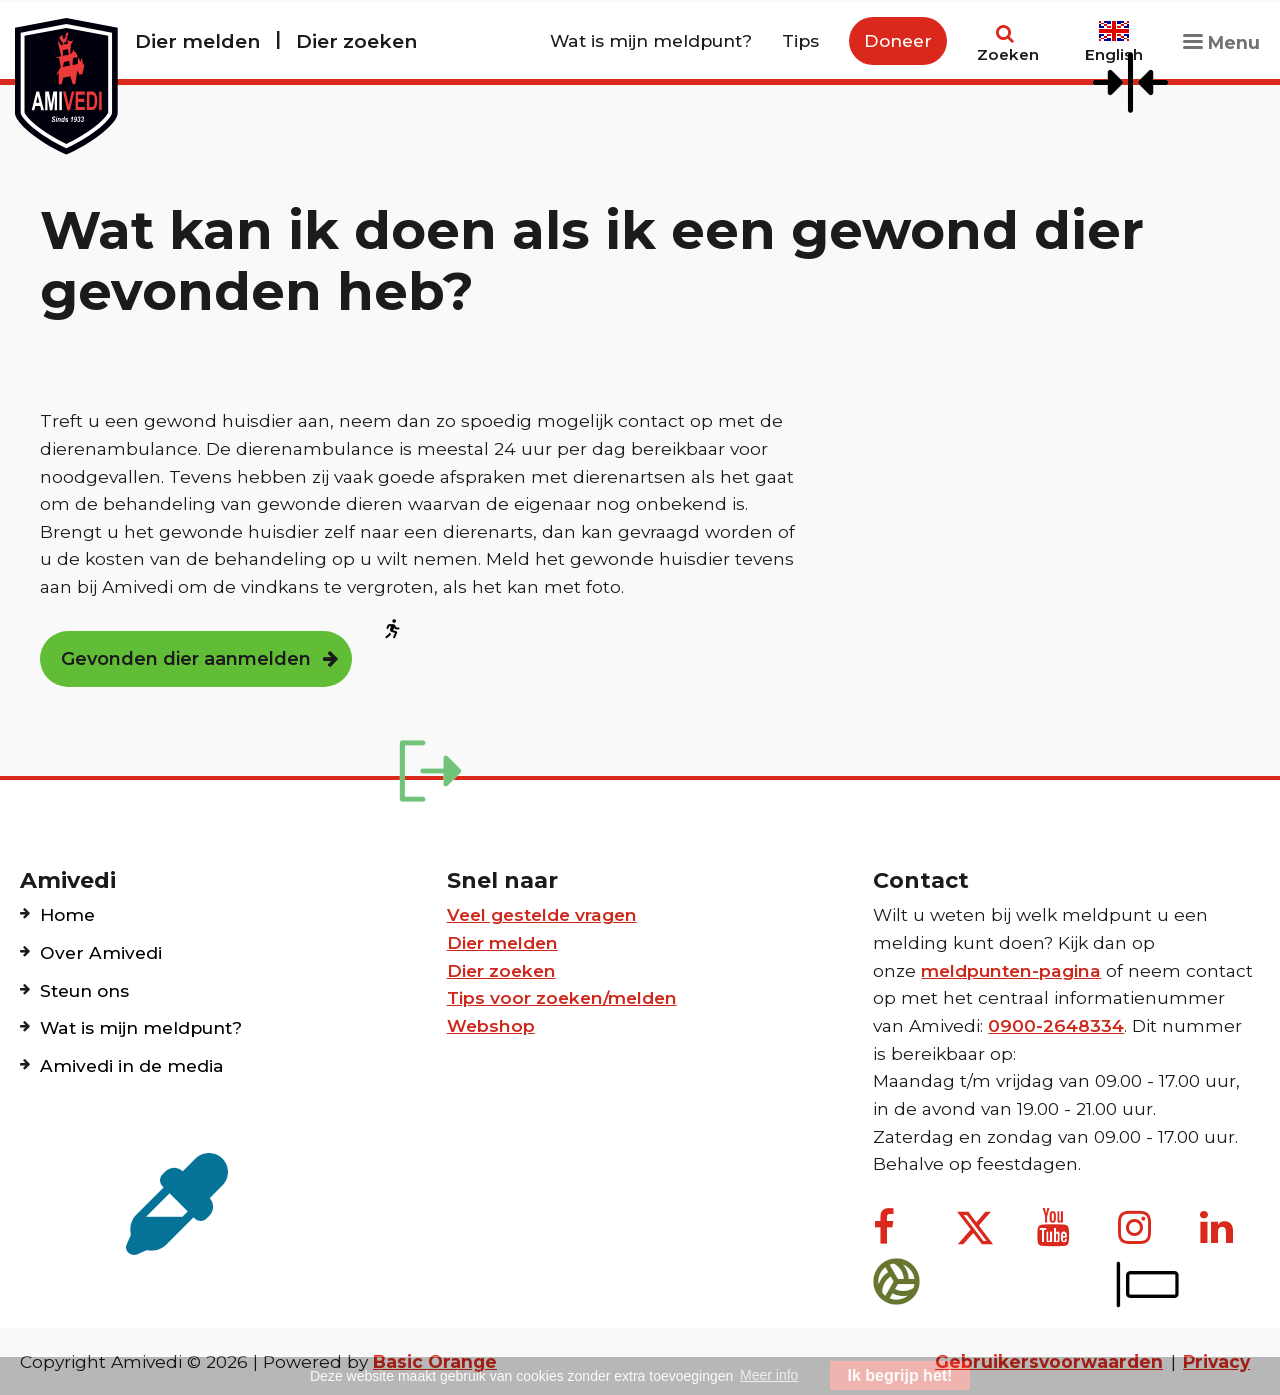 The width and height of the screenshot is (1280, 1395). I want to click on sign out of your account, so click(428, 771).